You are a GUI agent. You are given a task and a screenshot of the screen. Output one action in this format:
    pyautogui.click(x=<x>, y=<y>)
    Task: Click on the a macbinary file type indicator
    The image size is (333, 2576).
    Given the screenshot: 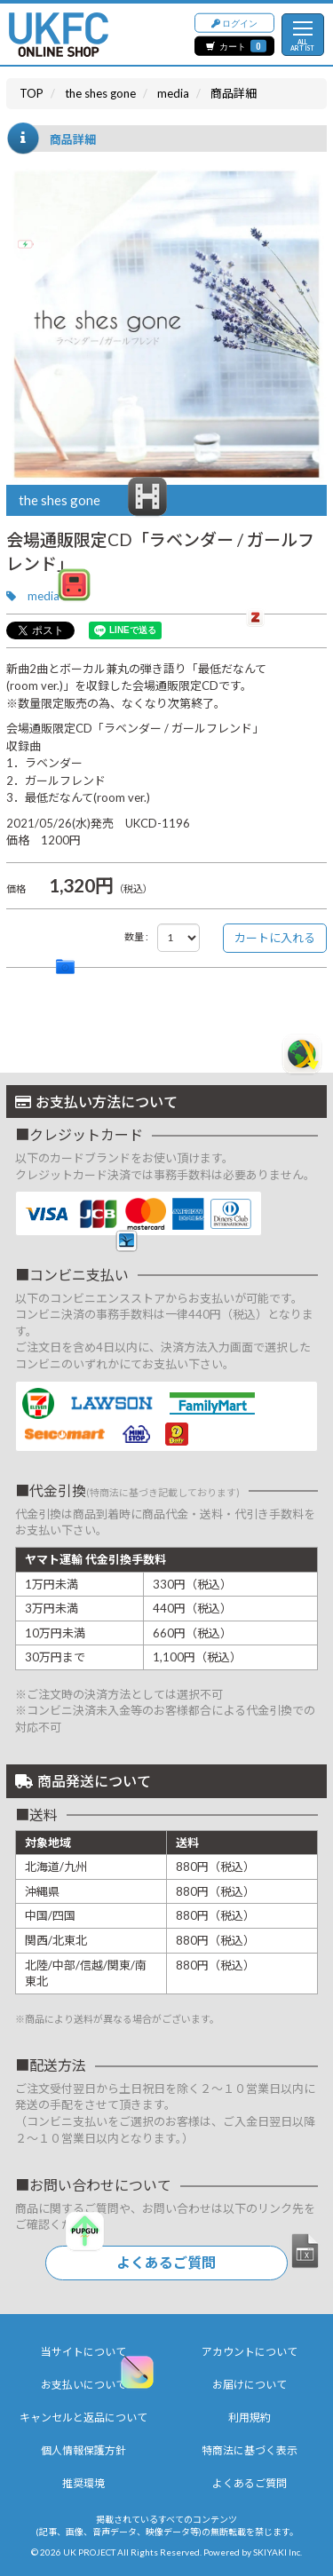 What is the action you would take?
    pyautogui.click(x=305, y=2251)
    